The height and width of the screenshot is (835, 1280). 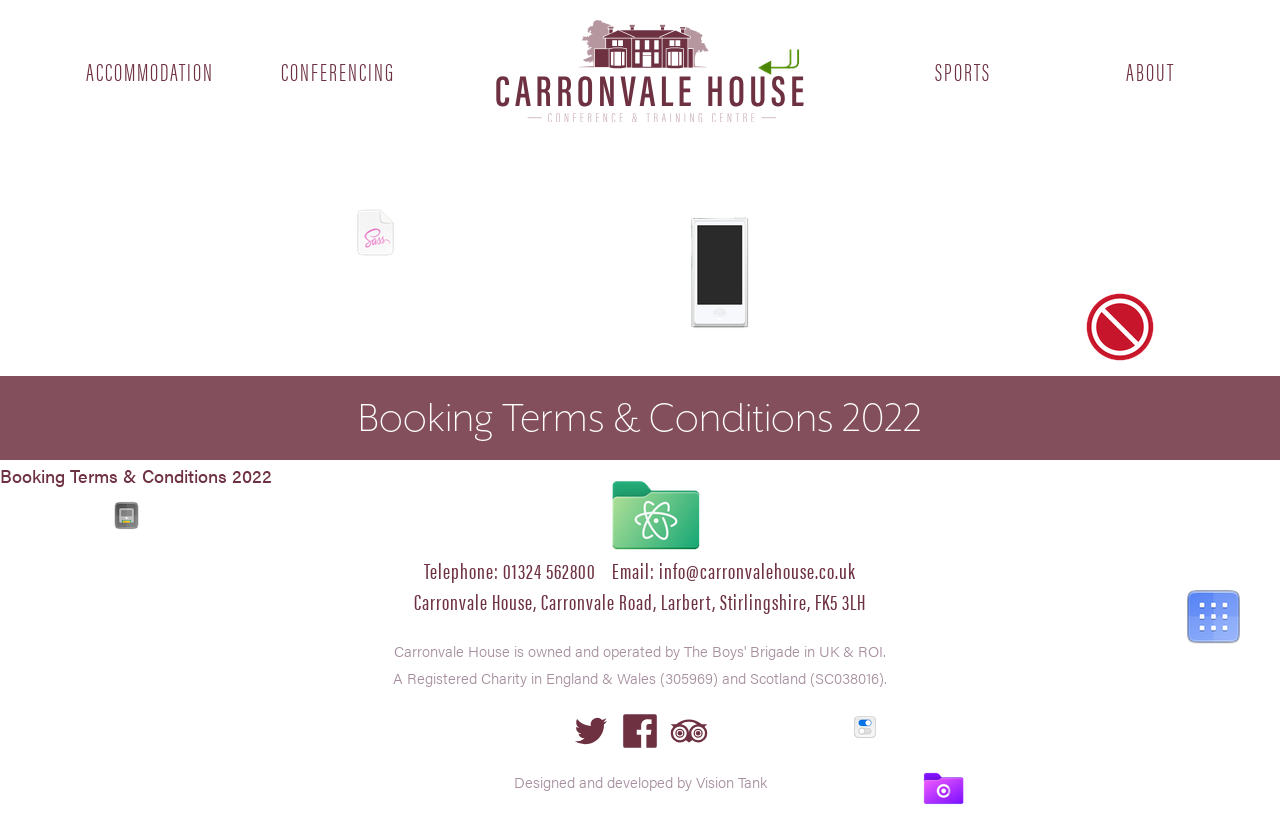 What do you see at coordinates (719, 272) in the screenshot?
I see `iPod nano device connected` at bounding box center [719, 272].